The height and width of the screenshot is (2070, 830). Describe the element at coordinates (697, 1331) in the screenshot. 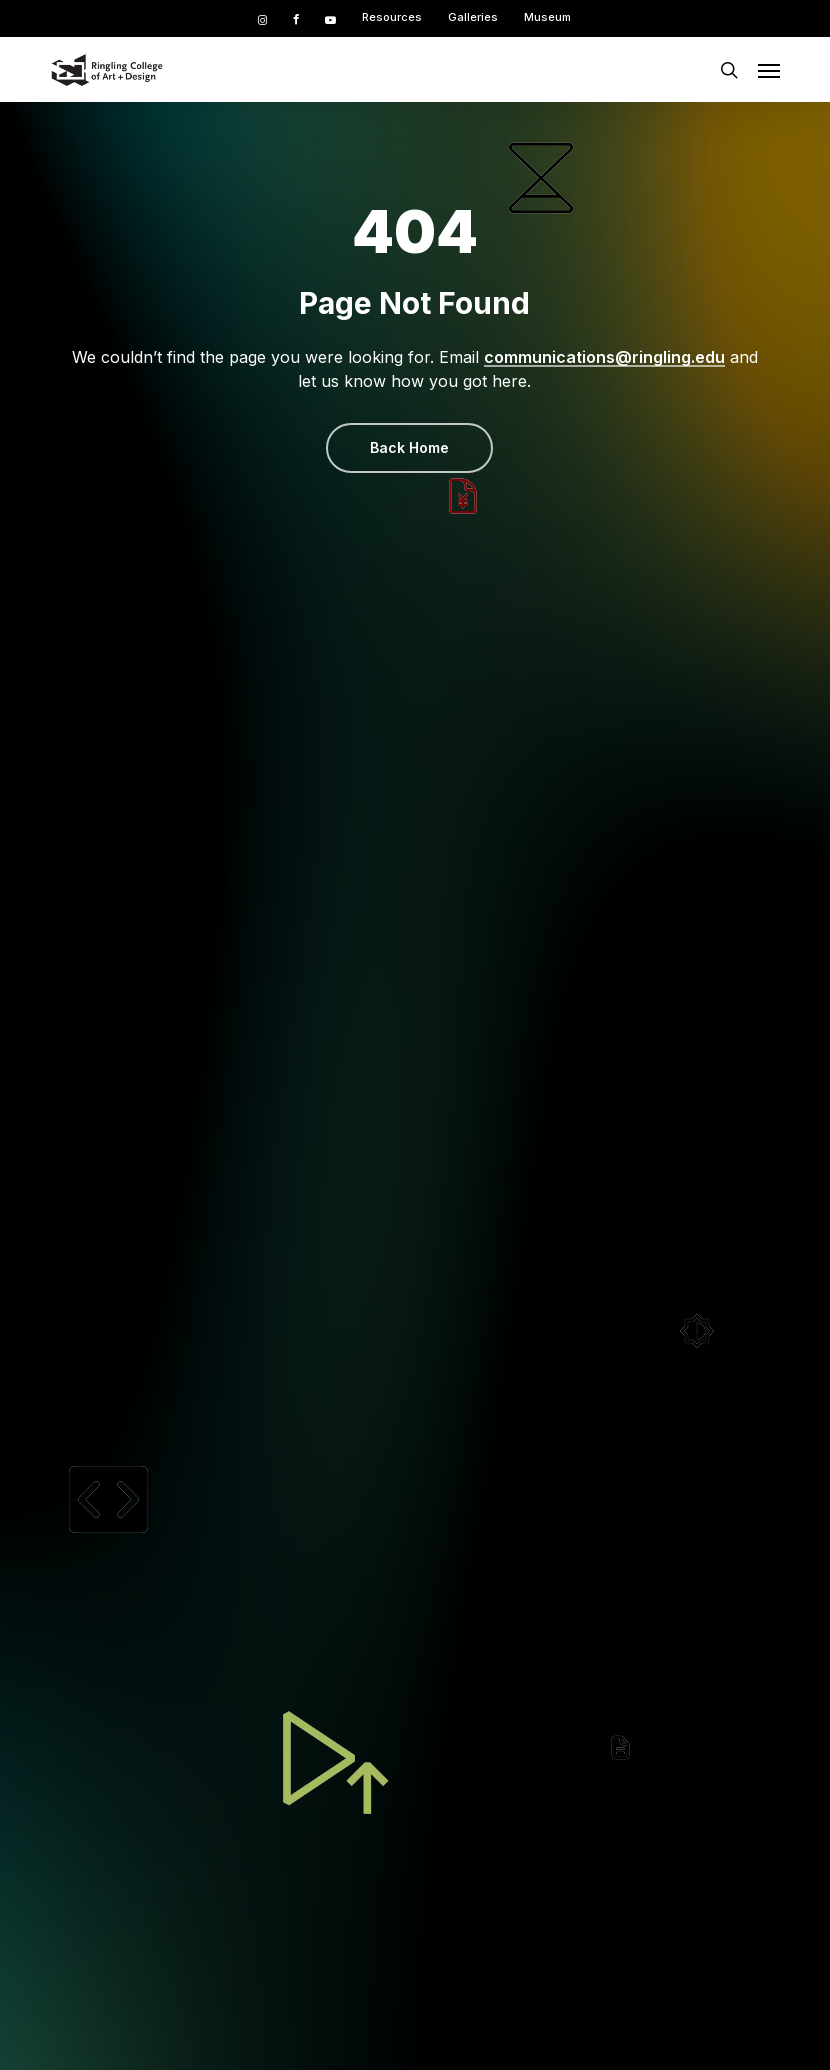

I see `adjust screen brightness settings` at that location.